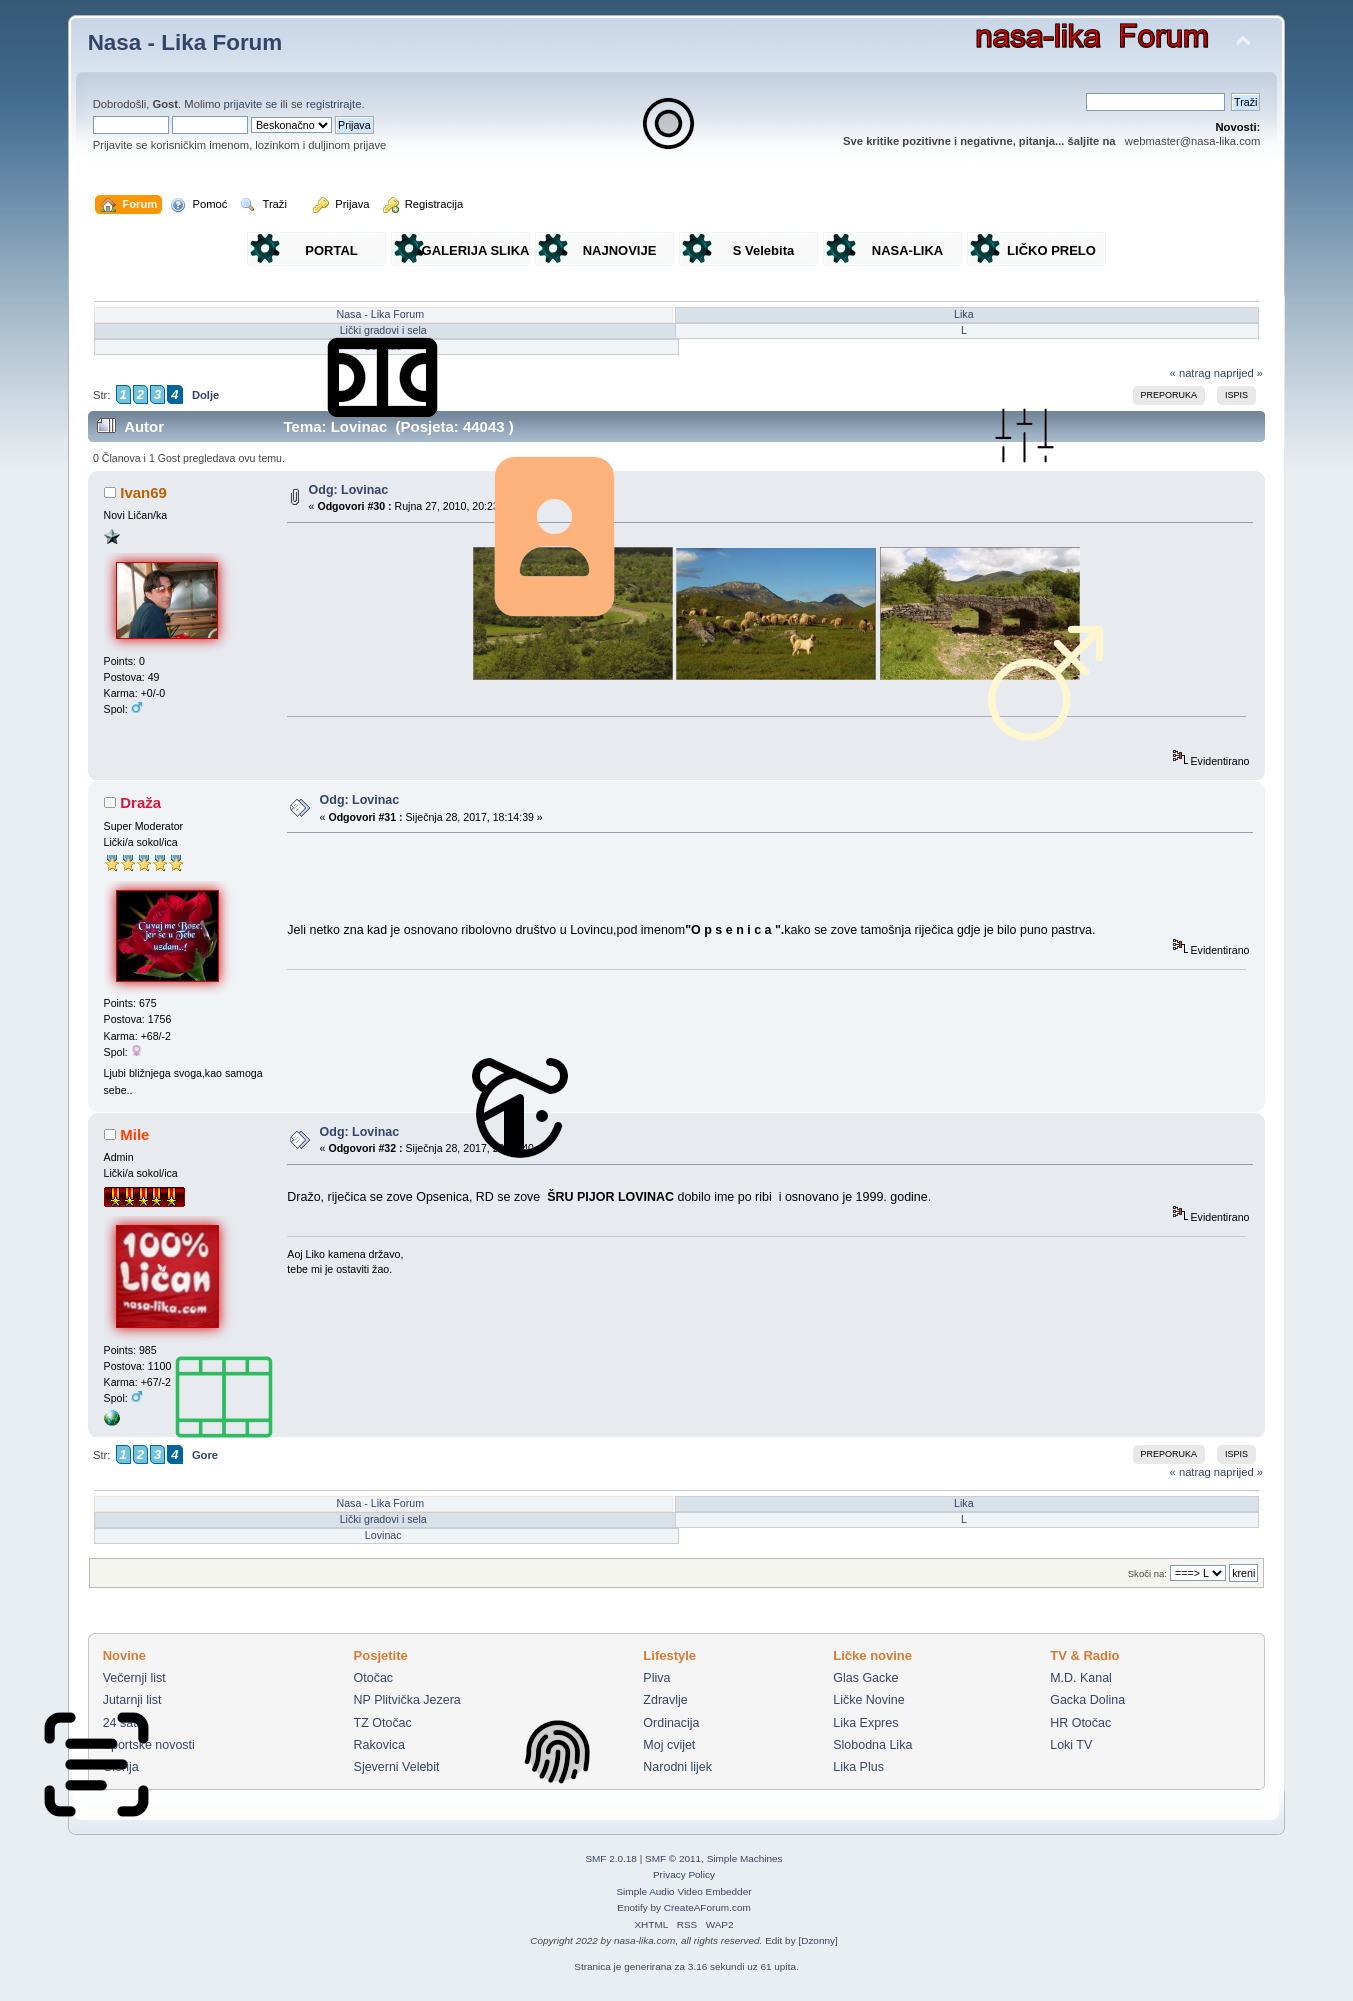 The height and width of the screenshot is (2001, 1353). What do you see at coordinates (382, 377) in the screenshot?
I see `view basketball court availability` at bounding box center [382, 377].